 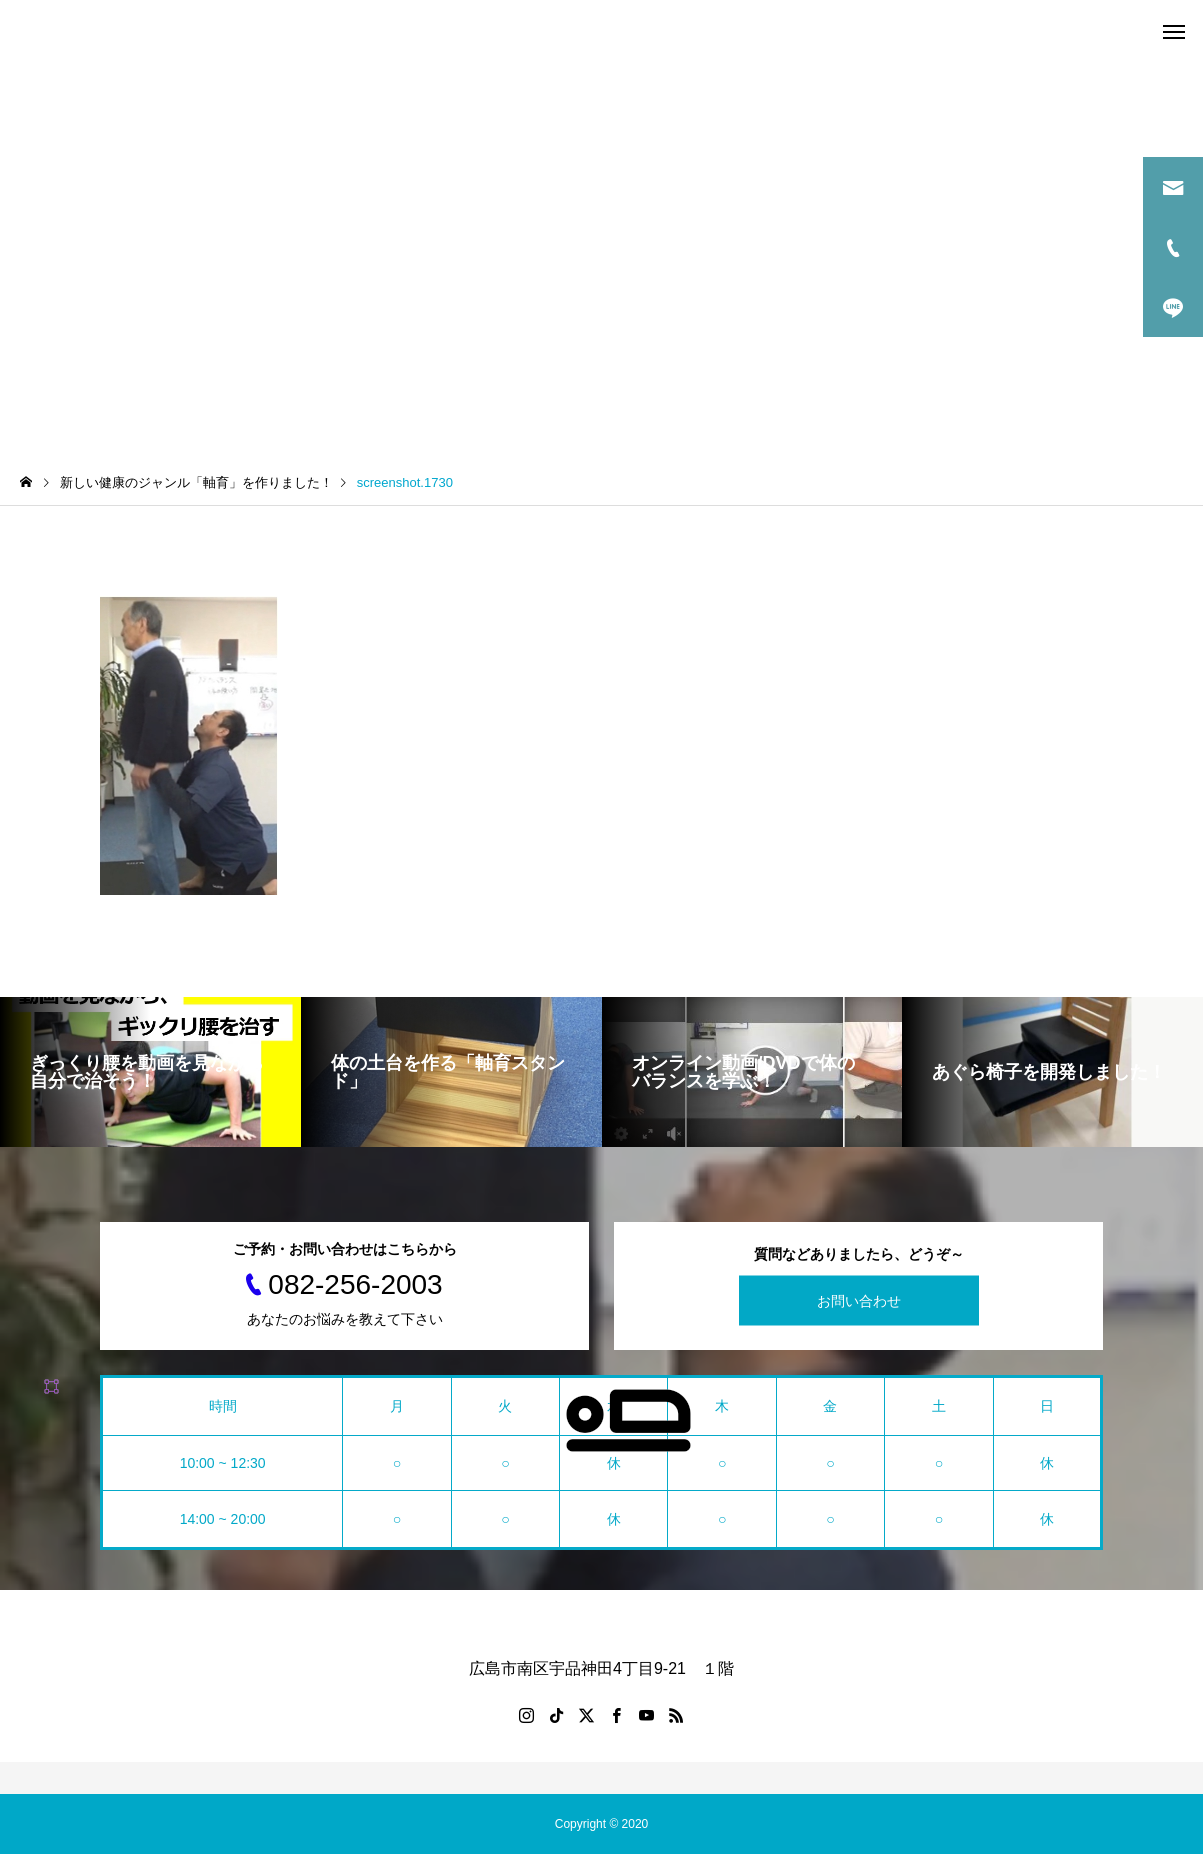 I want to click on view hotel or accommodation options, so click(x=628, y=1420).